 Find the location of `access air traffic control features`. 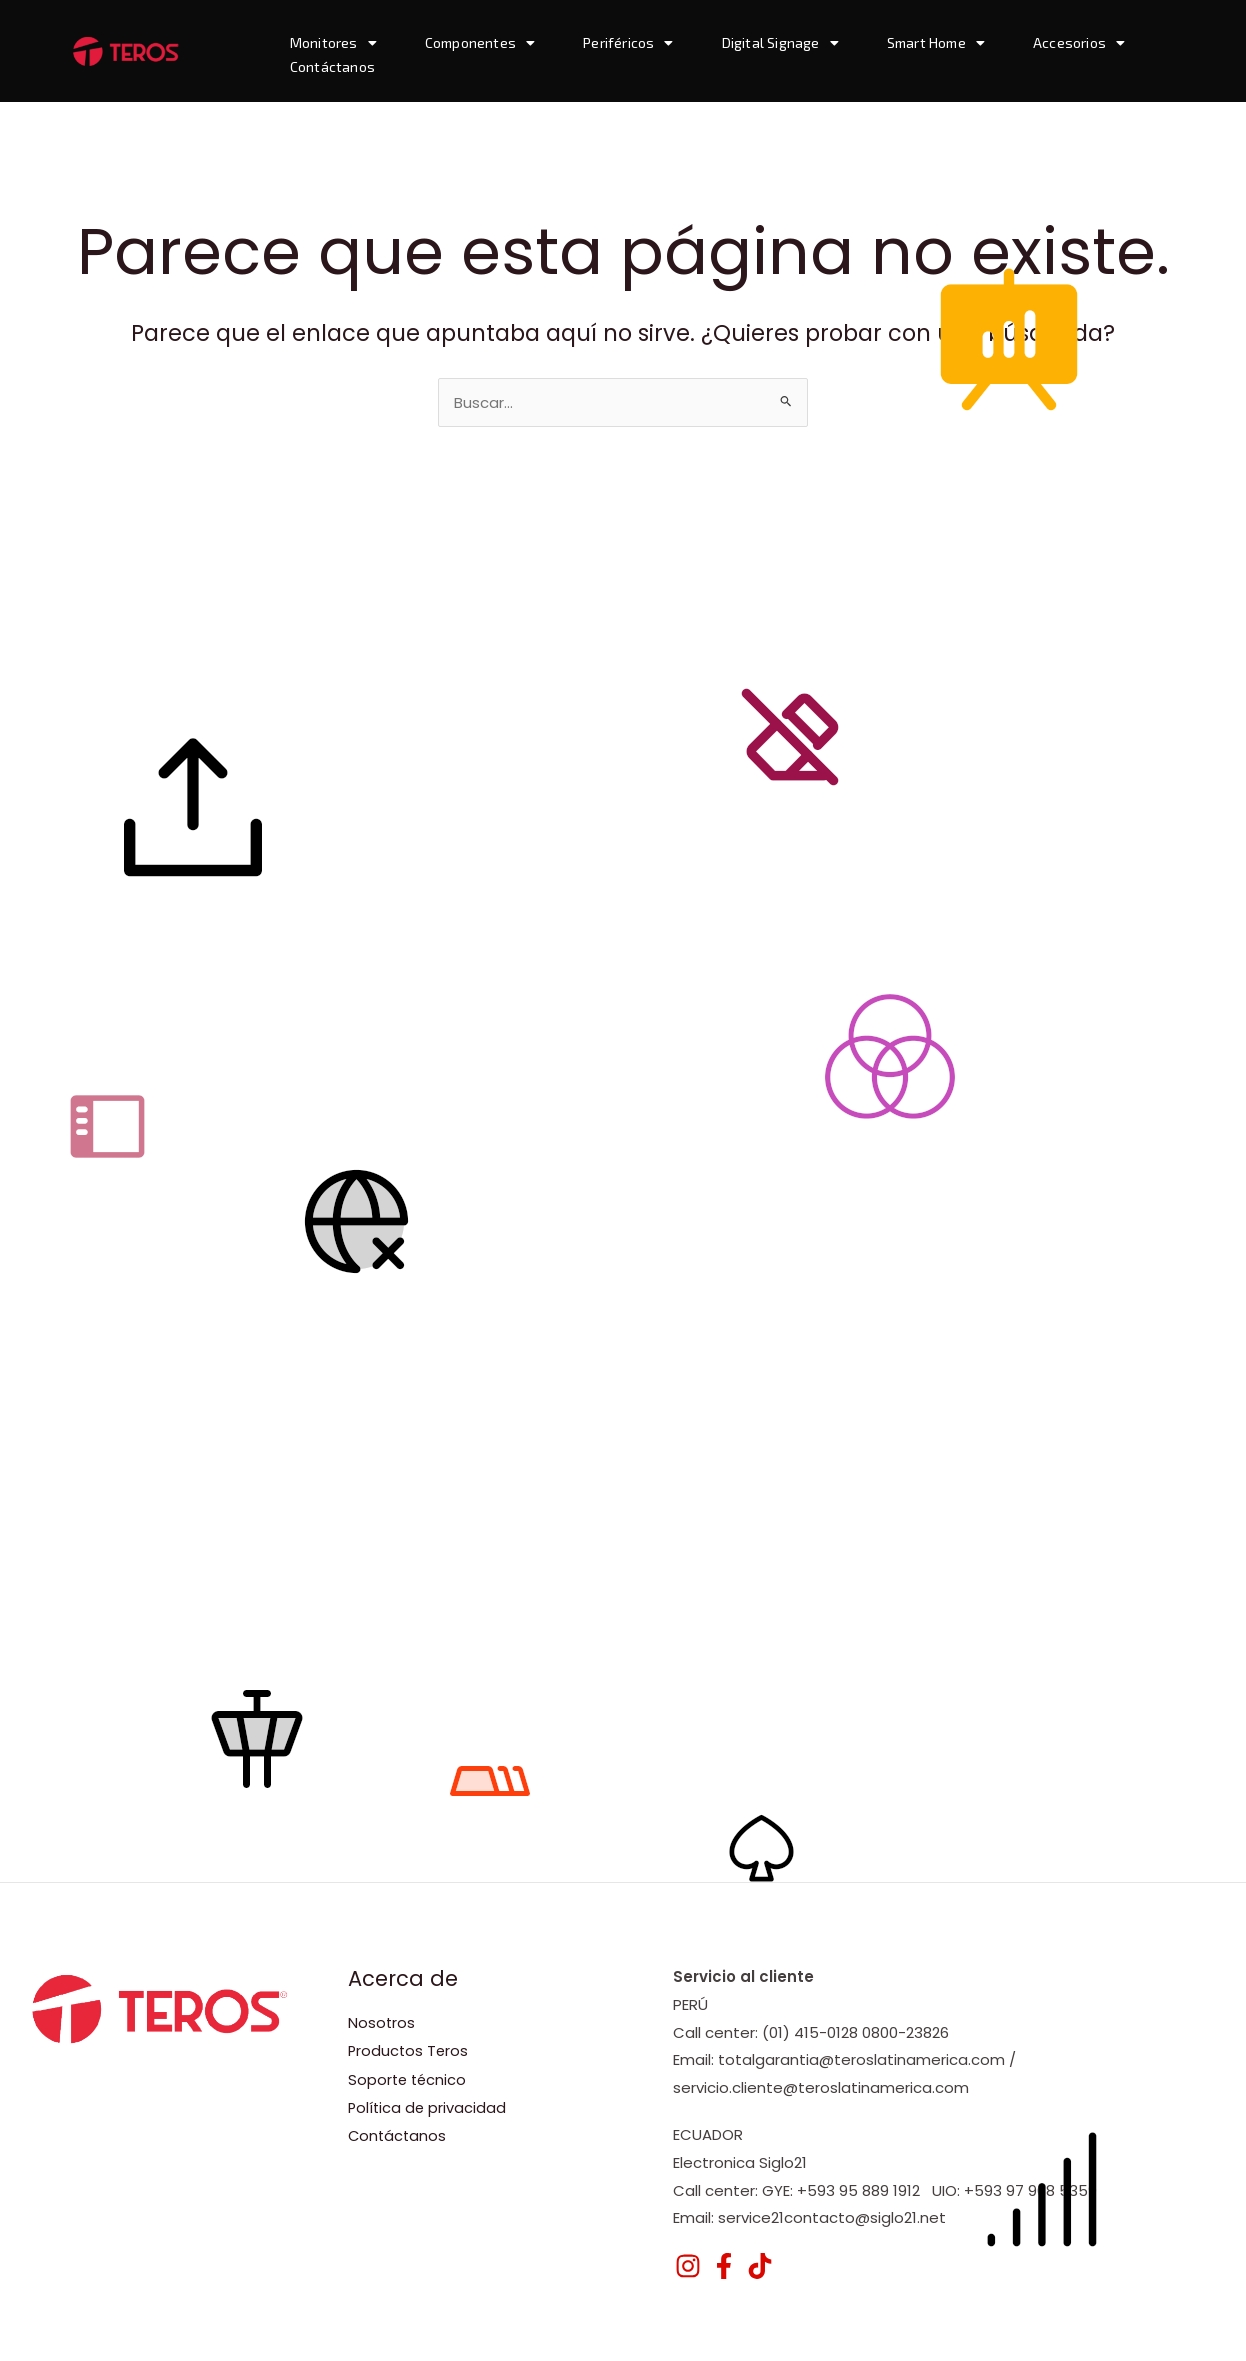

access air traffic control features is located at coordinates (257, 1739).